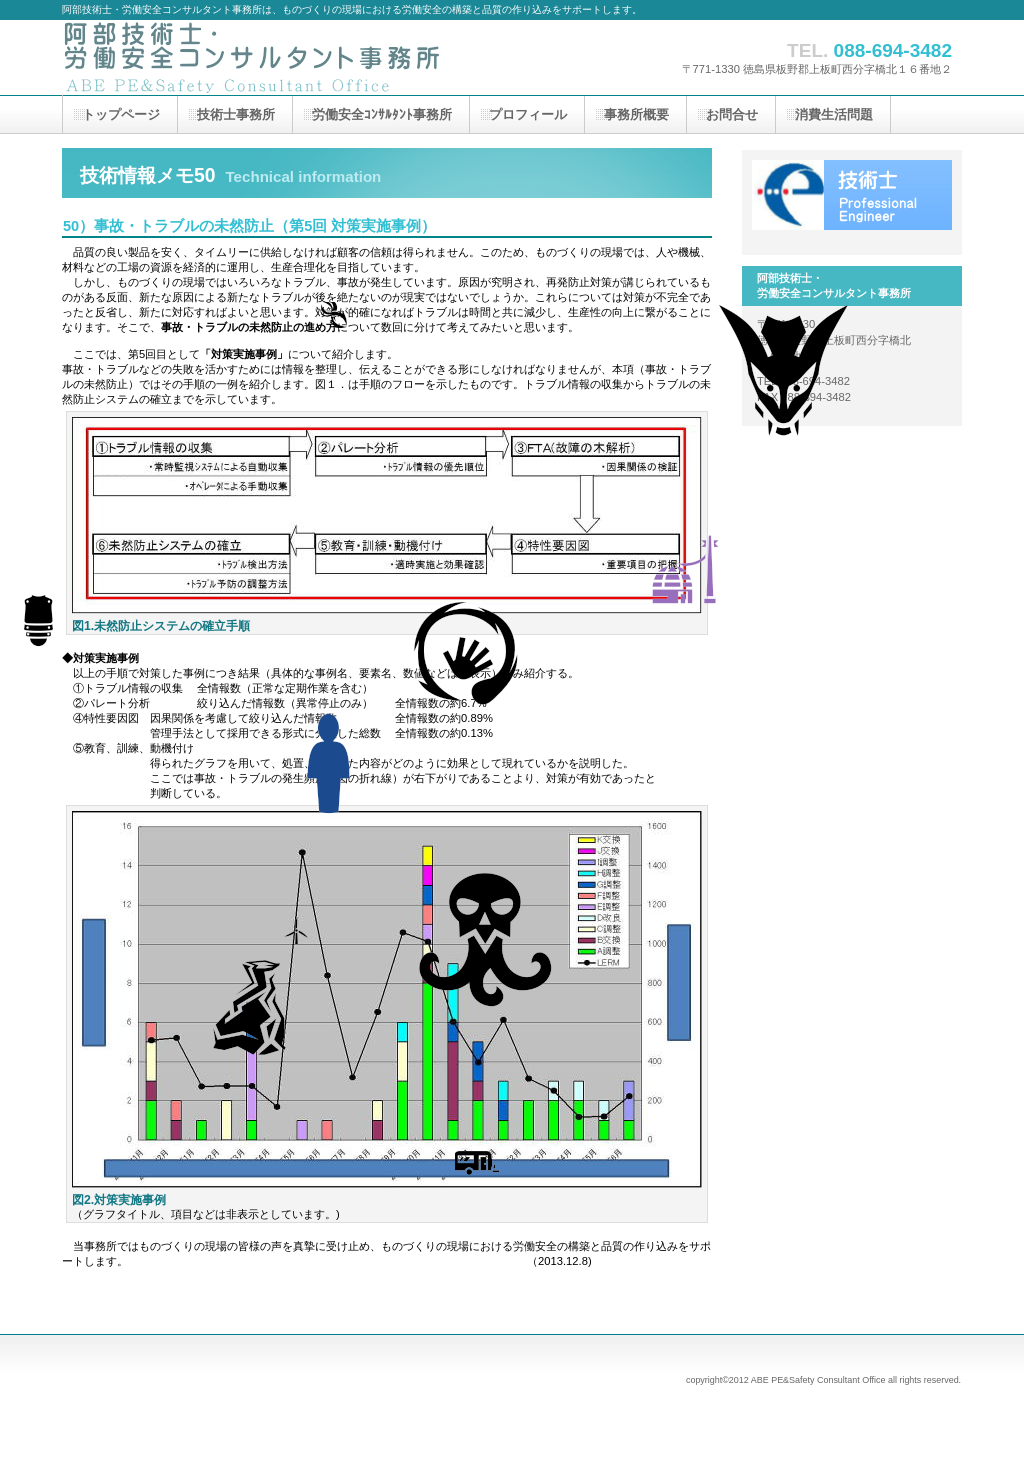 Image resolution: width=1024 pixels, height=1462 pixels. Describe the element at coordinates (686, 568) in the screenshot. I see `build or place a base structure` at that location.